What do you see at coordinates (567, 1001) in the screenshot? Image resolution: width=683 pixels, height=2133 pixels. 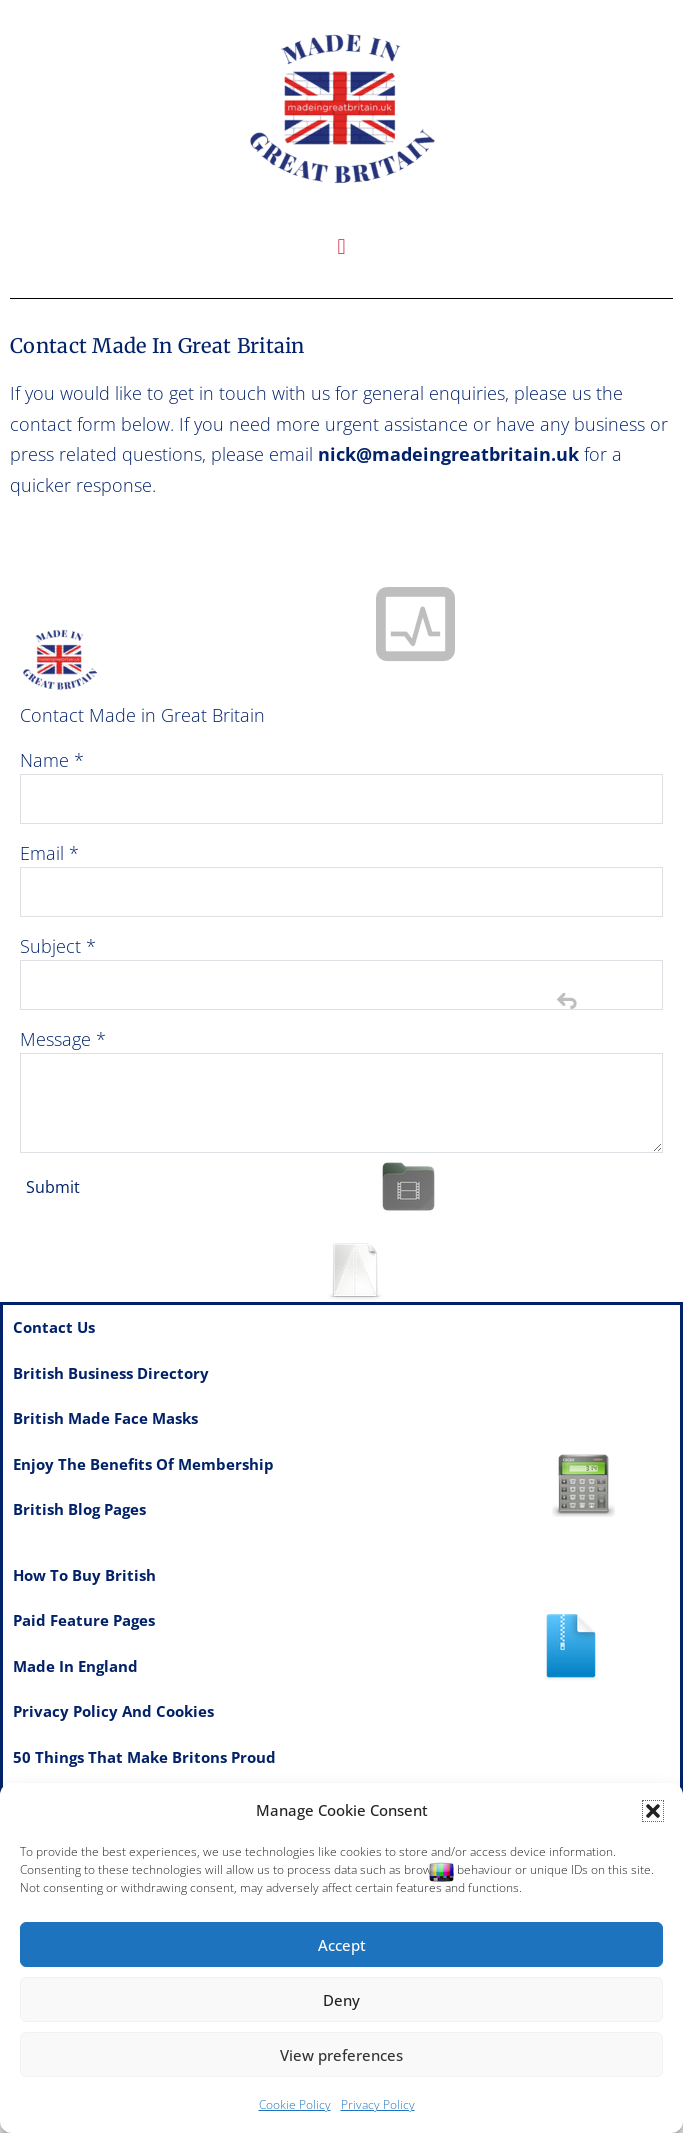 I see `undo the last action` at bounding box center [567, 1001].